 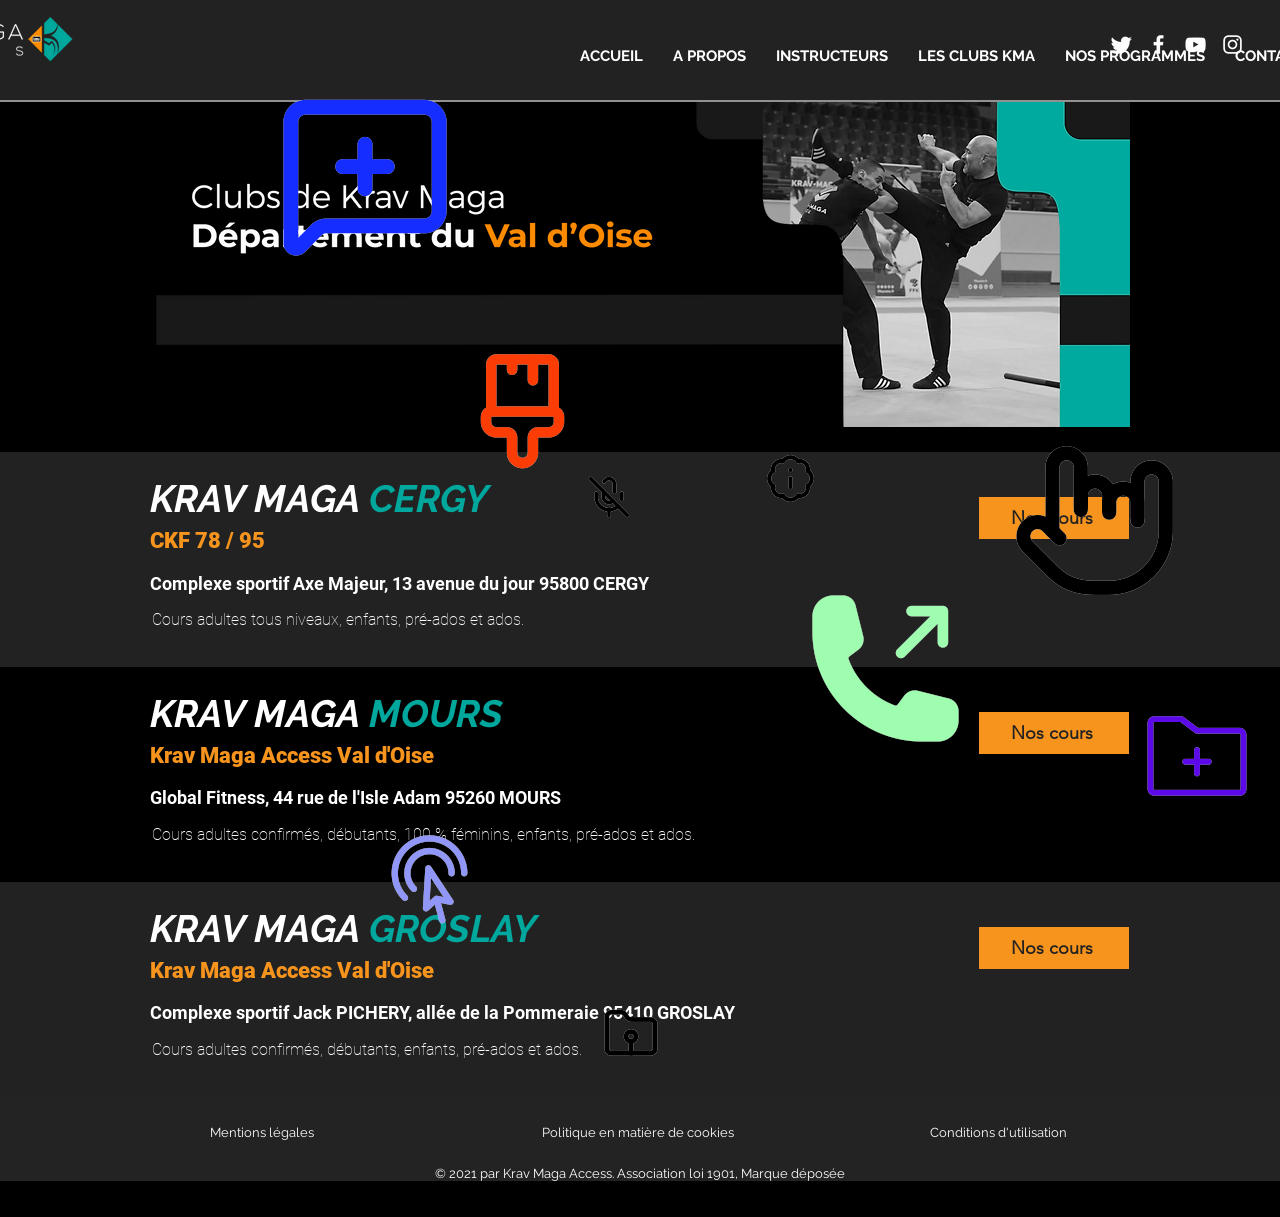 I want to click on make an outgoing call, so click(x=885, y=668).